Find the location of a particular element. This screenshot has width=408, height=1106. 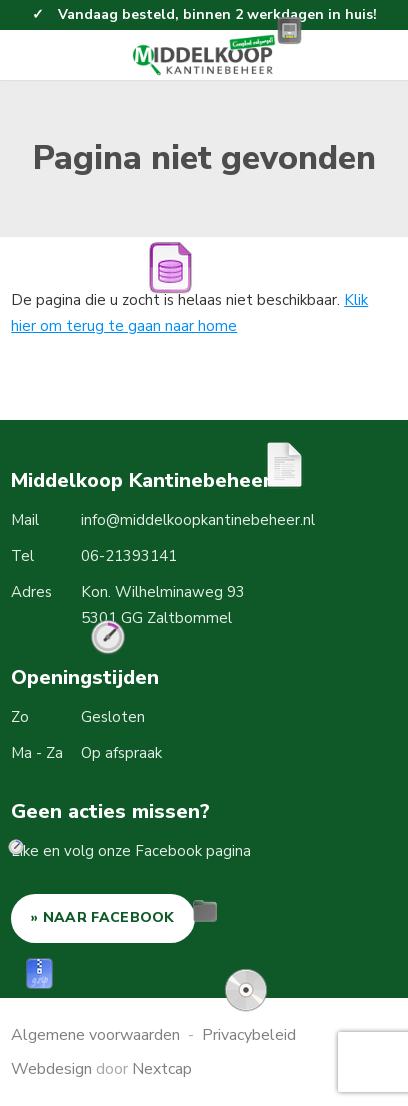

a plain text file is located at coordinates (284, 465).